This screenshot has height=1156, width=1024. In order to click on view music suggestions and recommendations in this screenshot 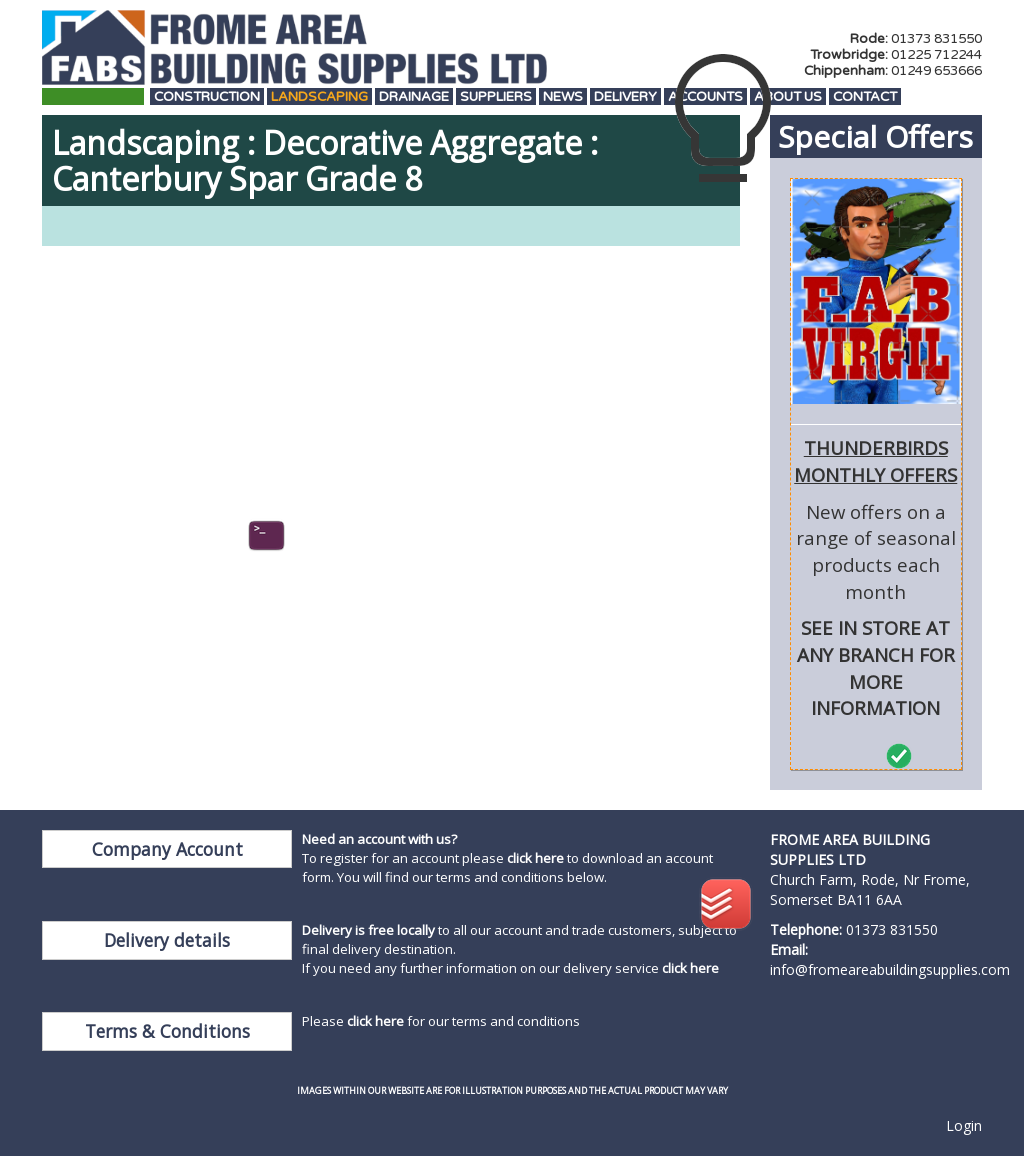, I will do `click(723, 118)`.